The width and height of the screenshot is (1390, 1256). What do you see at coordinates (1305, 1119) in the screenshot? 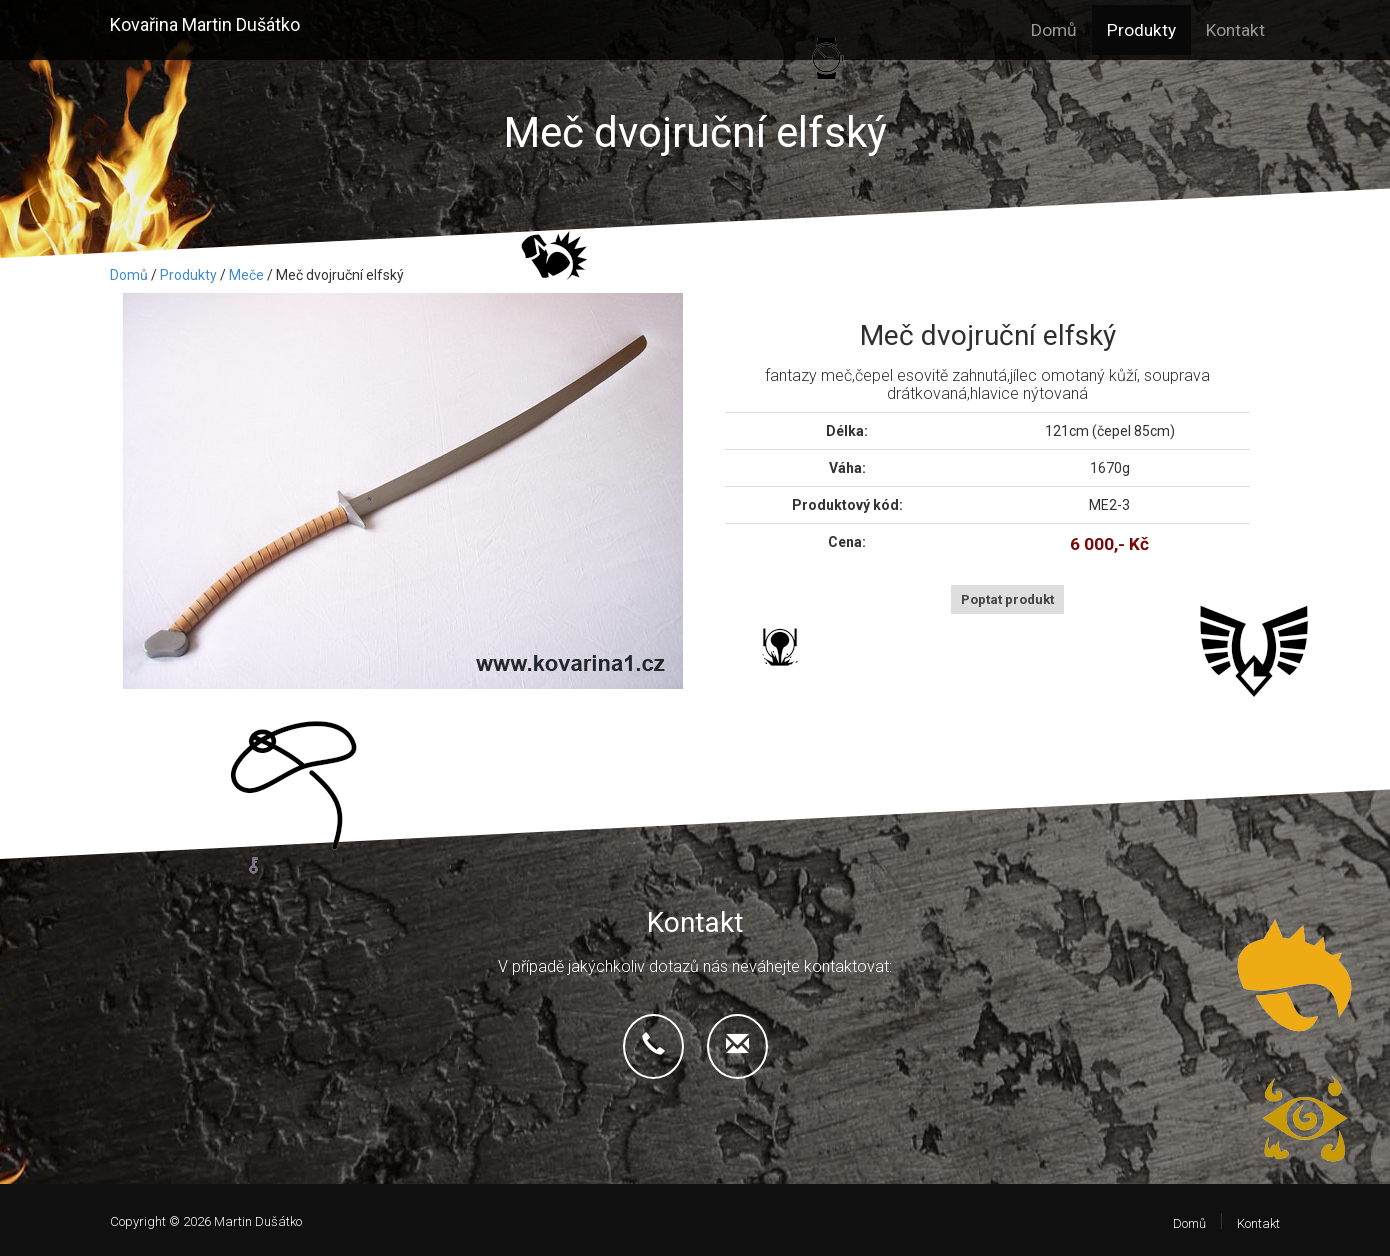
I see `activate fire vision or enhanced sight ability` at bounding box center [1305, 1119].